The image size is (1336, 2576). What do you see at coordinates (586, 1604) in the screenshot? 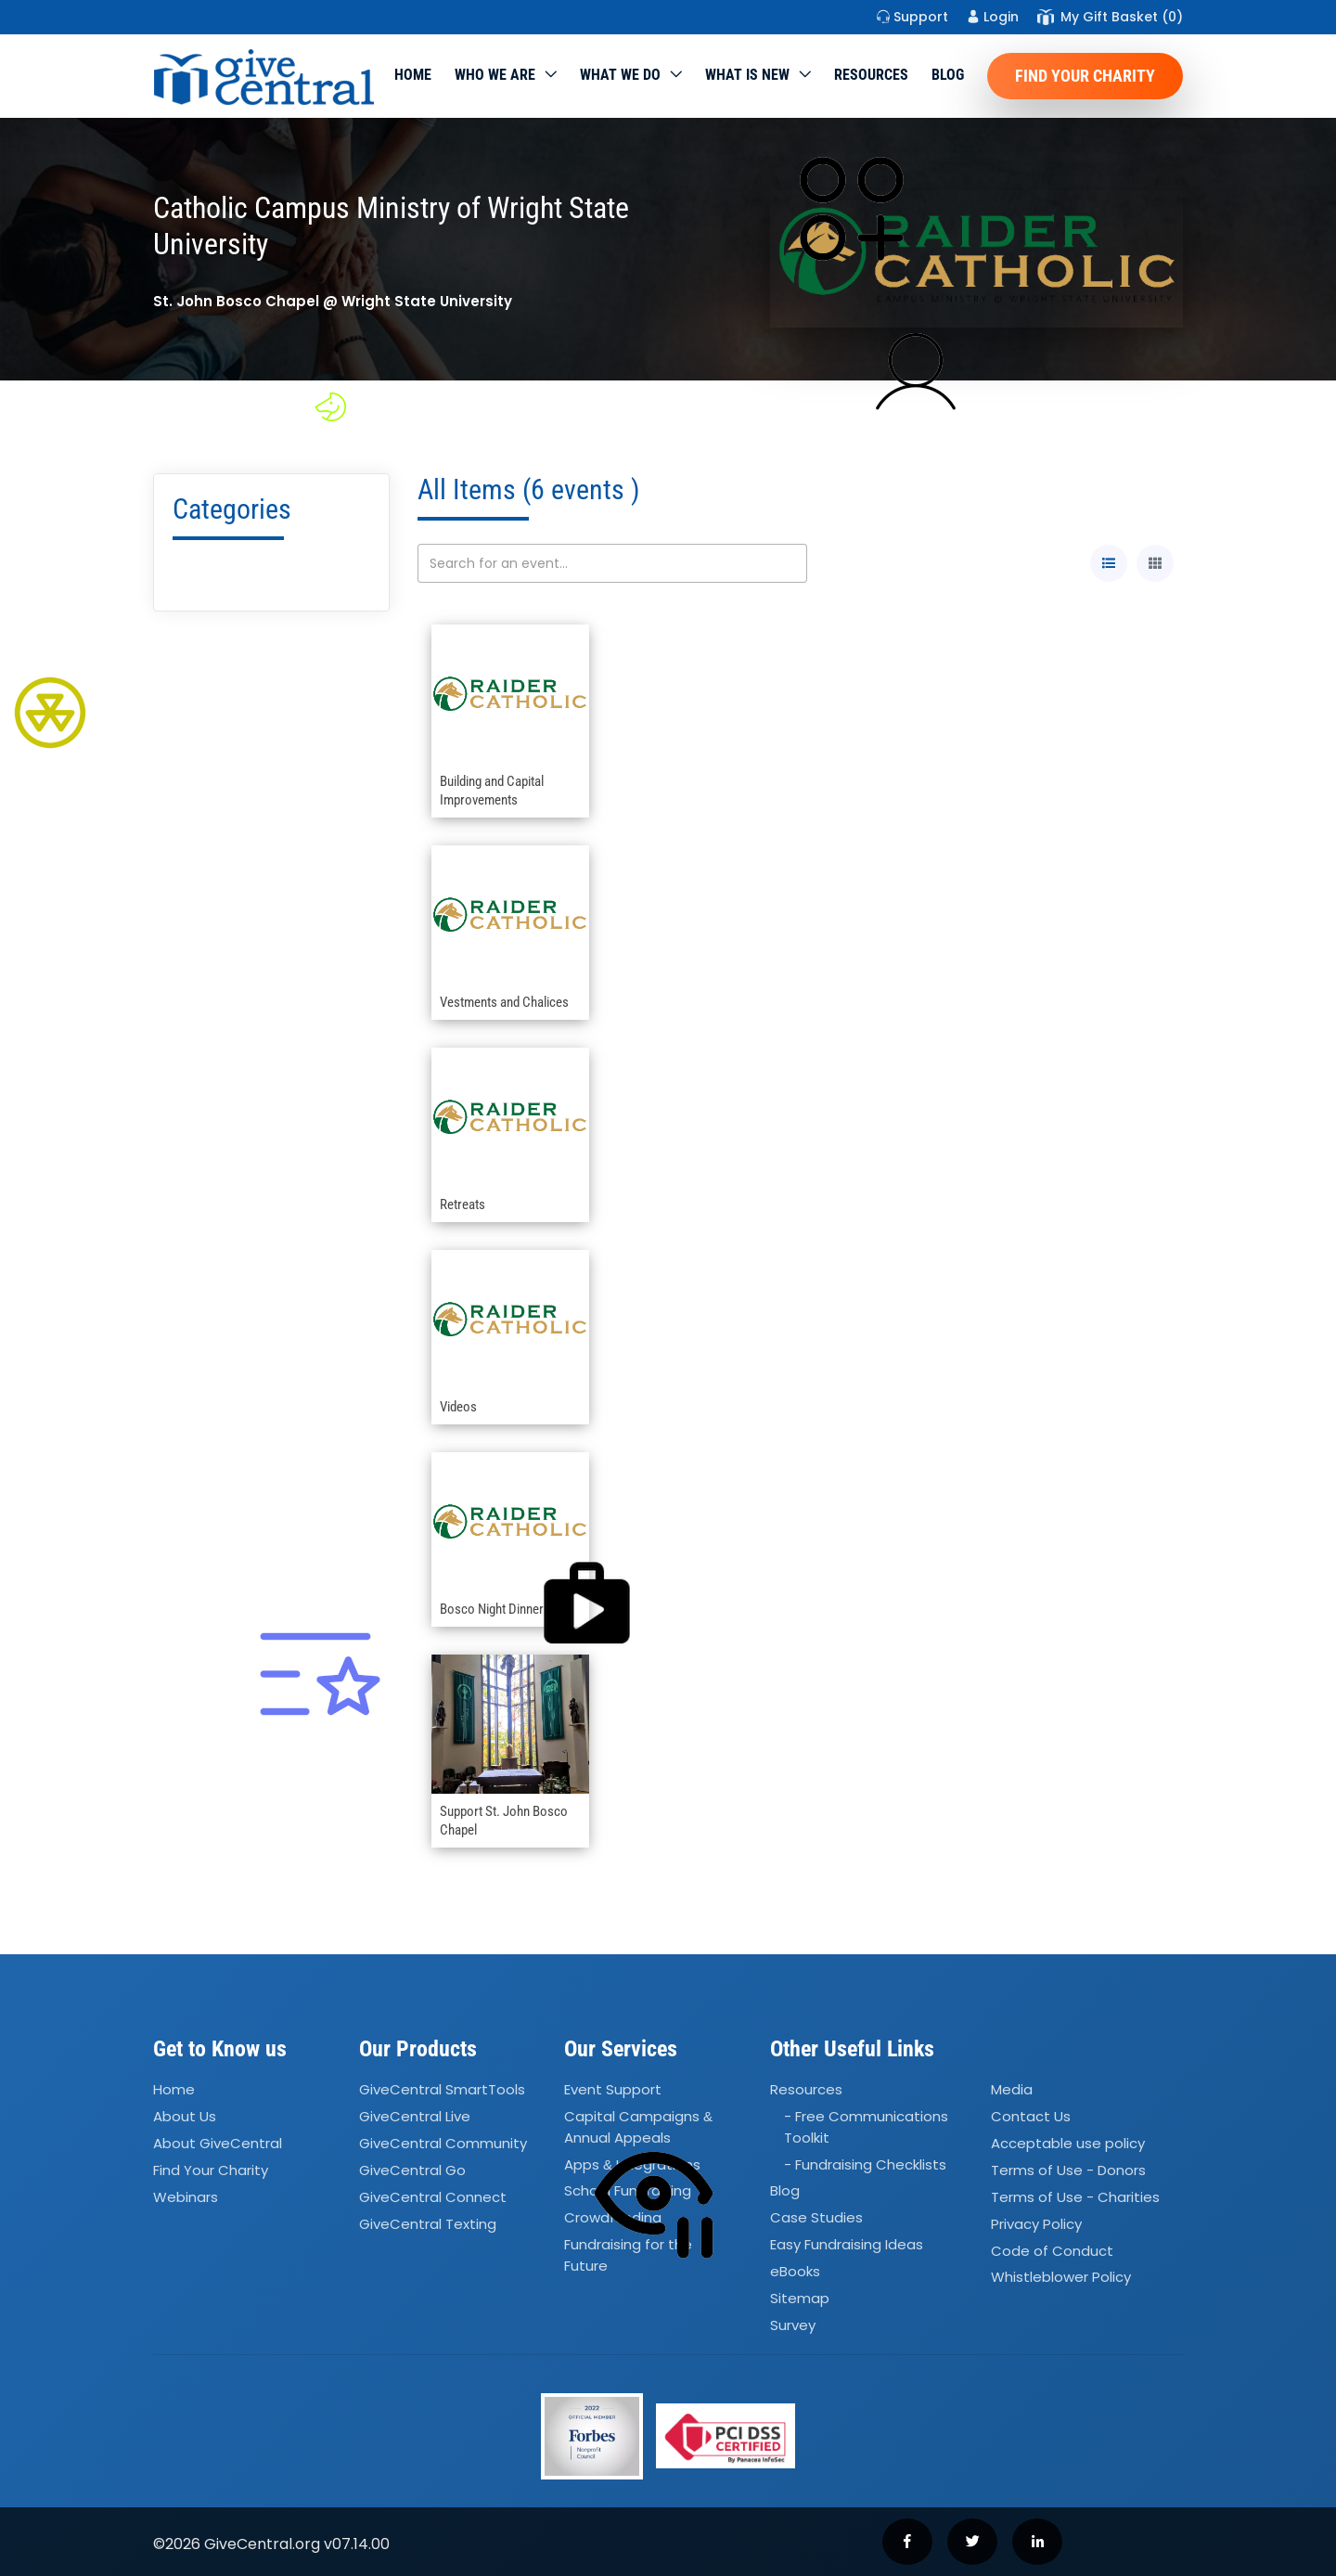
I see `open the app store or marketplace` at bounding box center [586, 1604].